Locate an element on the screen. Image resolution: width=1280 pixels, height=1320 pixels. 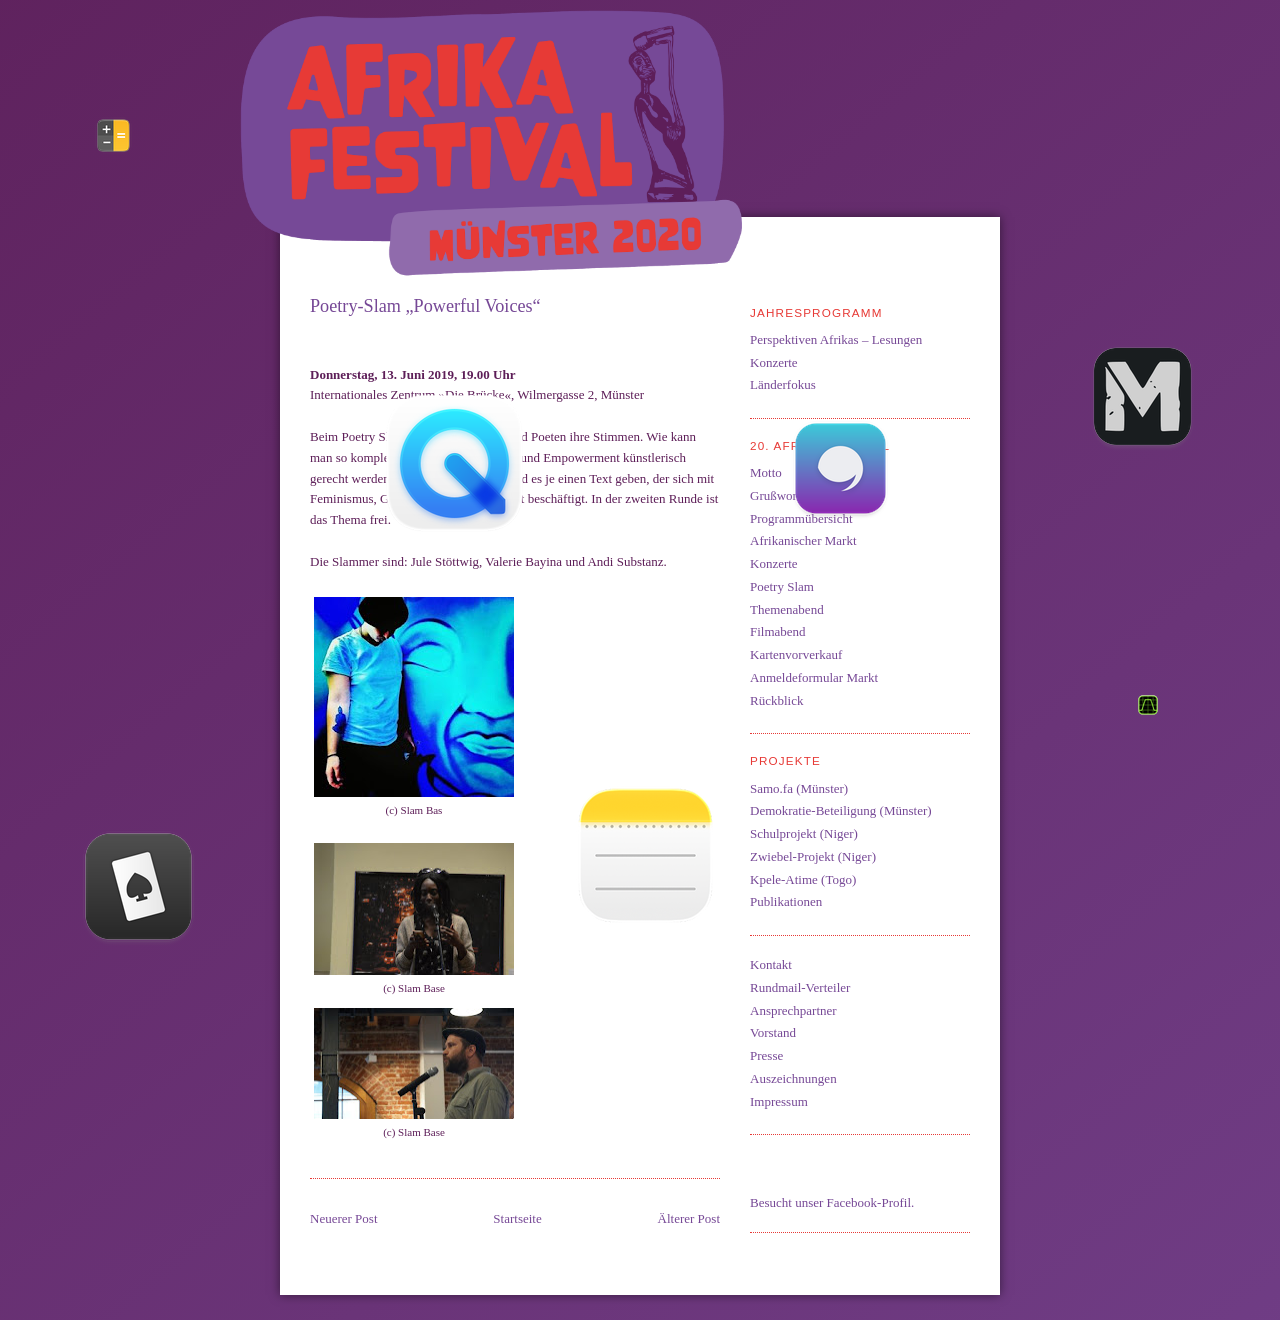
open the notes app is located at coordinates (645, 855).